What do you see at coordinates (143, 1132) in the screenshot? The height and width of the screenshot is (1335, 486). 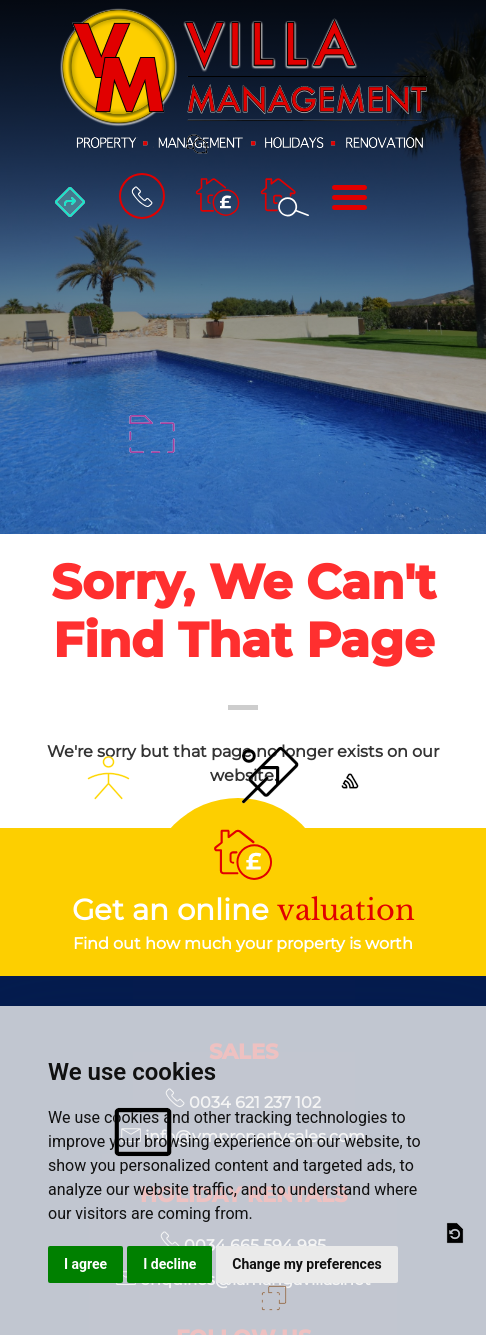 I see `represents a container or frame element` at bounding box center [143, 1132].